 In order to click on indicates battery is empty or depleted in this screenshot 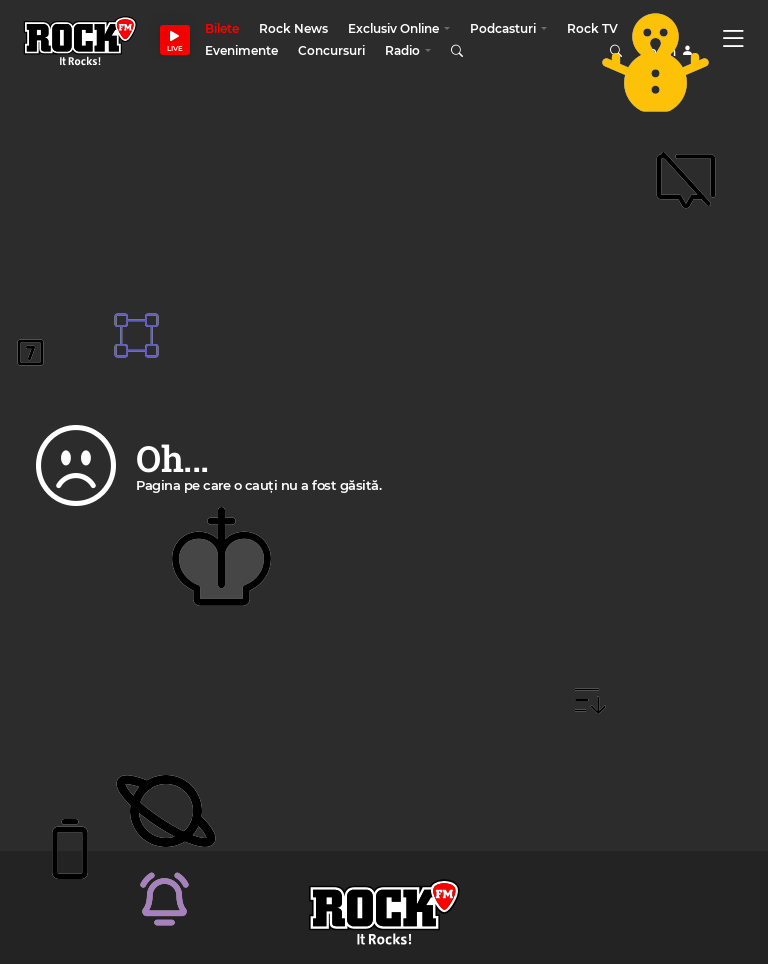, I will do `click(70, 849)`.